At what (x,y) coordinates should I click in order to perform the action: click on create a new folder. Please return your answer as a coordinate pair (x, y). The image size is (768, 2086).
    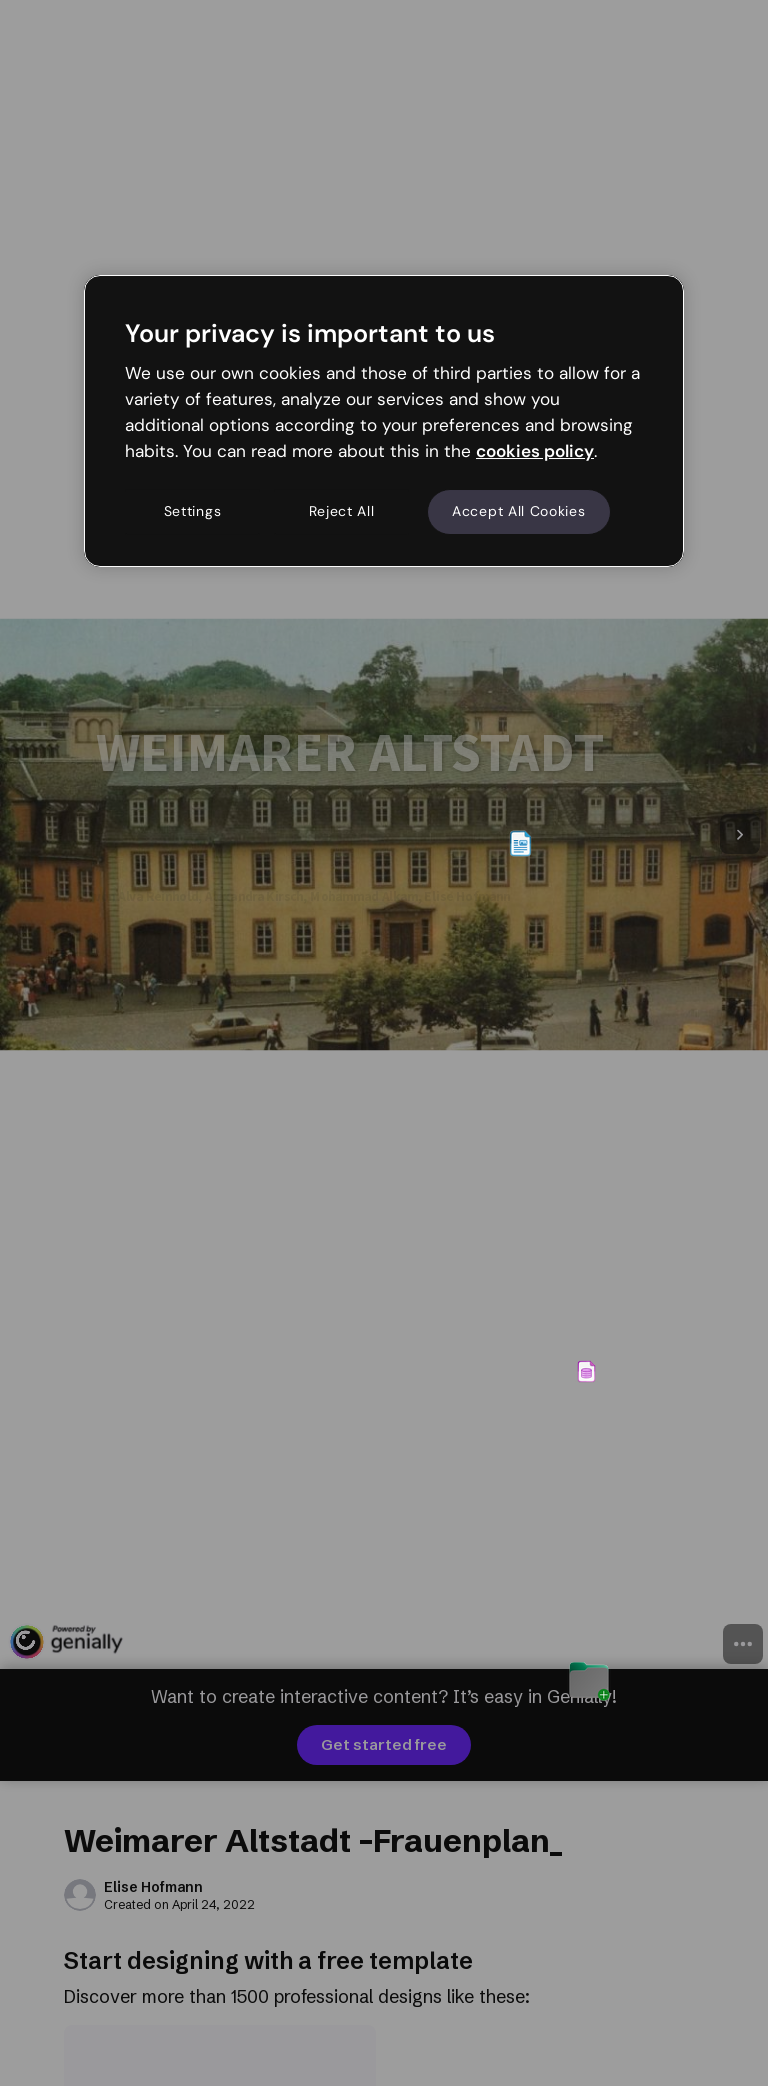
    Looking at the image, I should click on (589, 1680).